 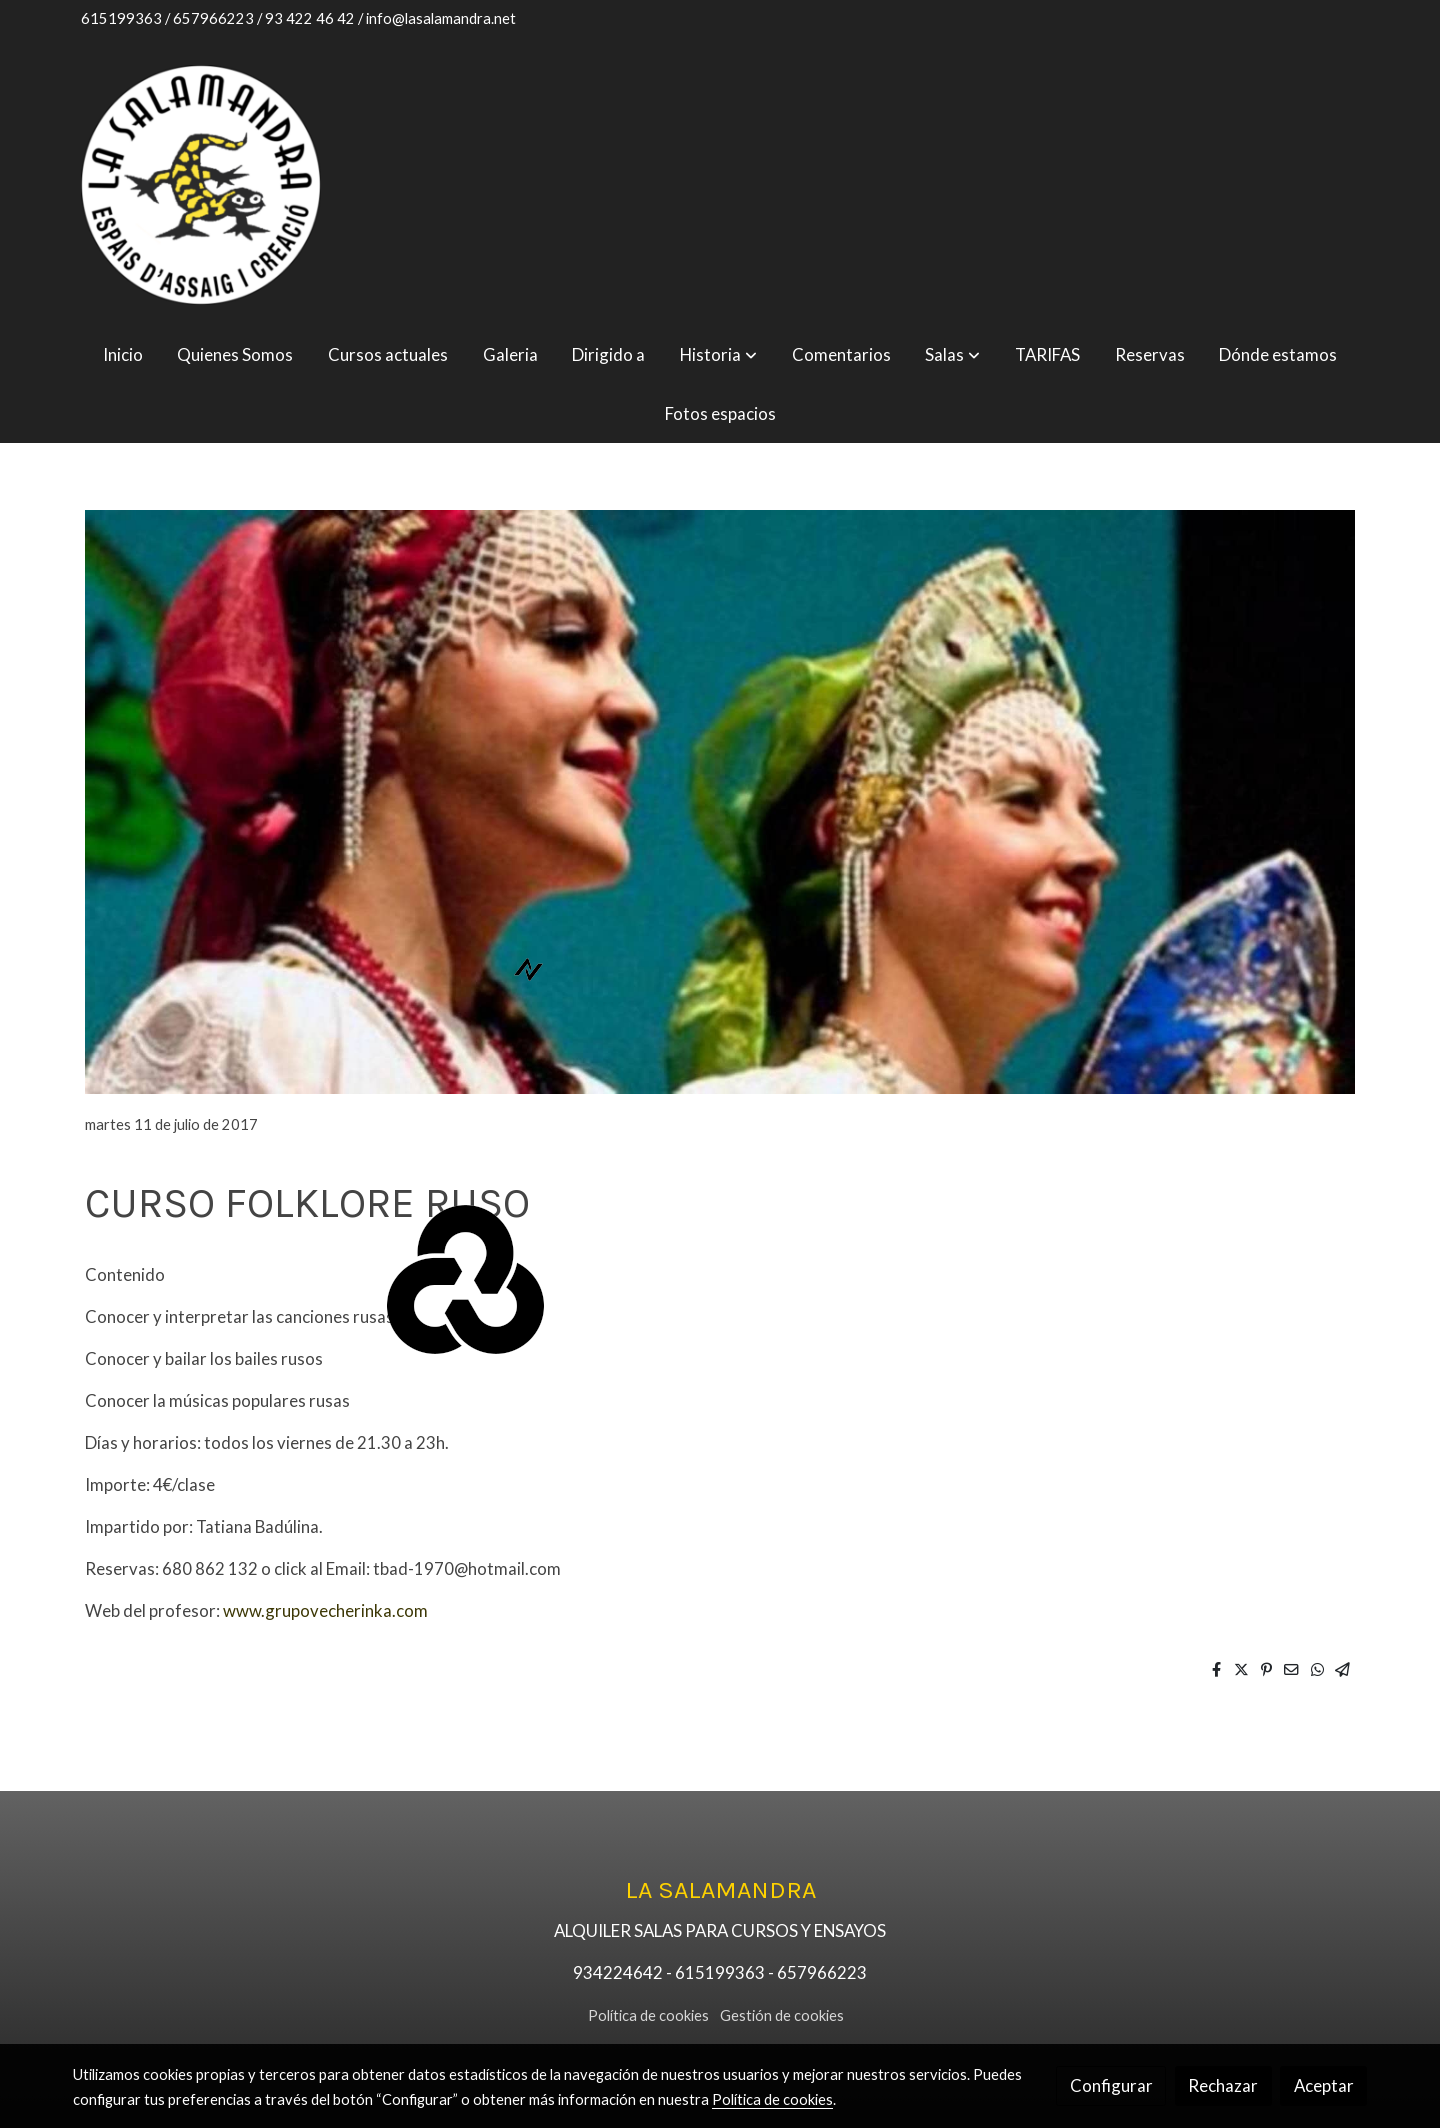 What do you see at coordinates (528, 969) in the screenshot?
I see `norco brand logo` at bounding box center [528, 969].